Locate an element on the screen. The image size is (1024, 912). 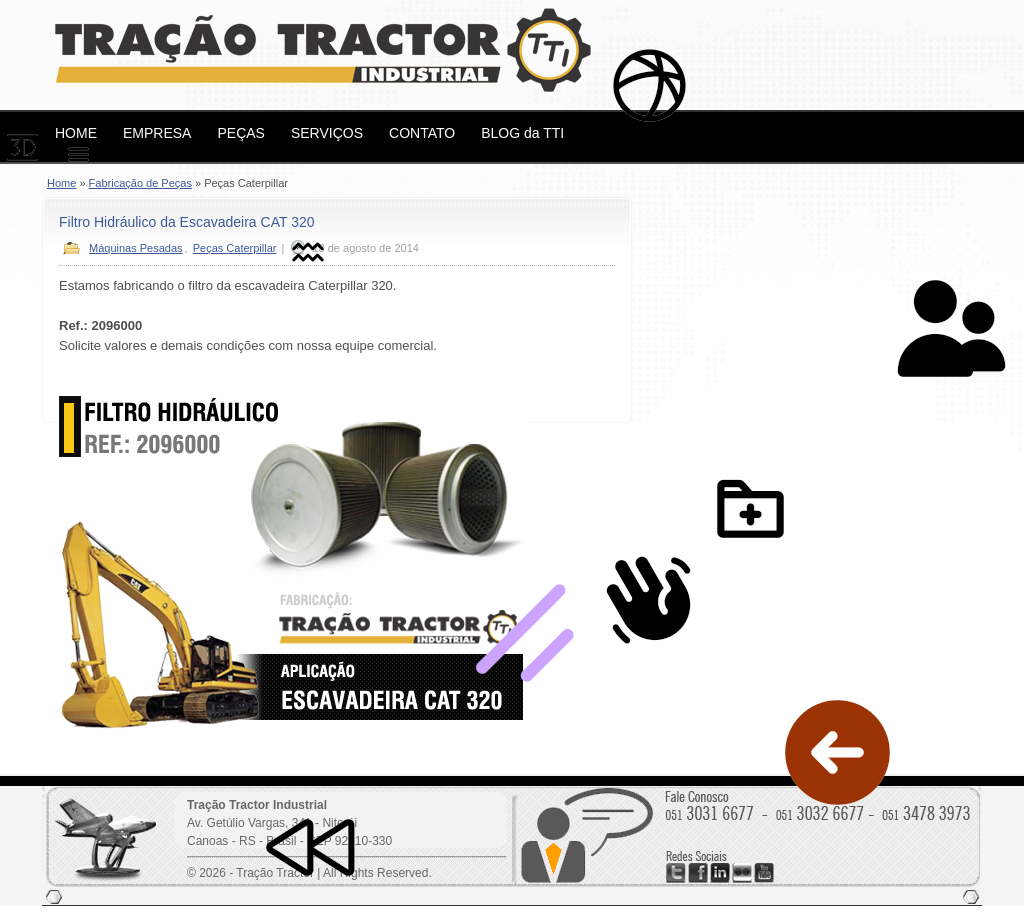
greet or welcome a new user is located at coordinates (648, 598).